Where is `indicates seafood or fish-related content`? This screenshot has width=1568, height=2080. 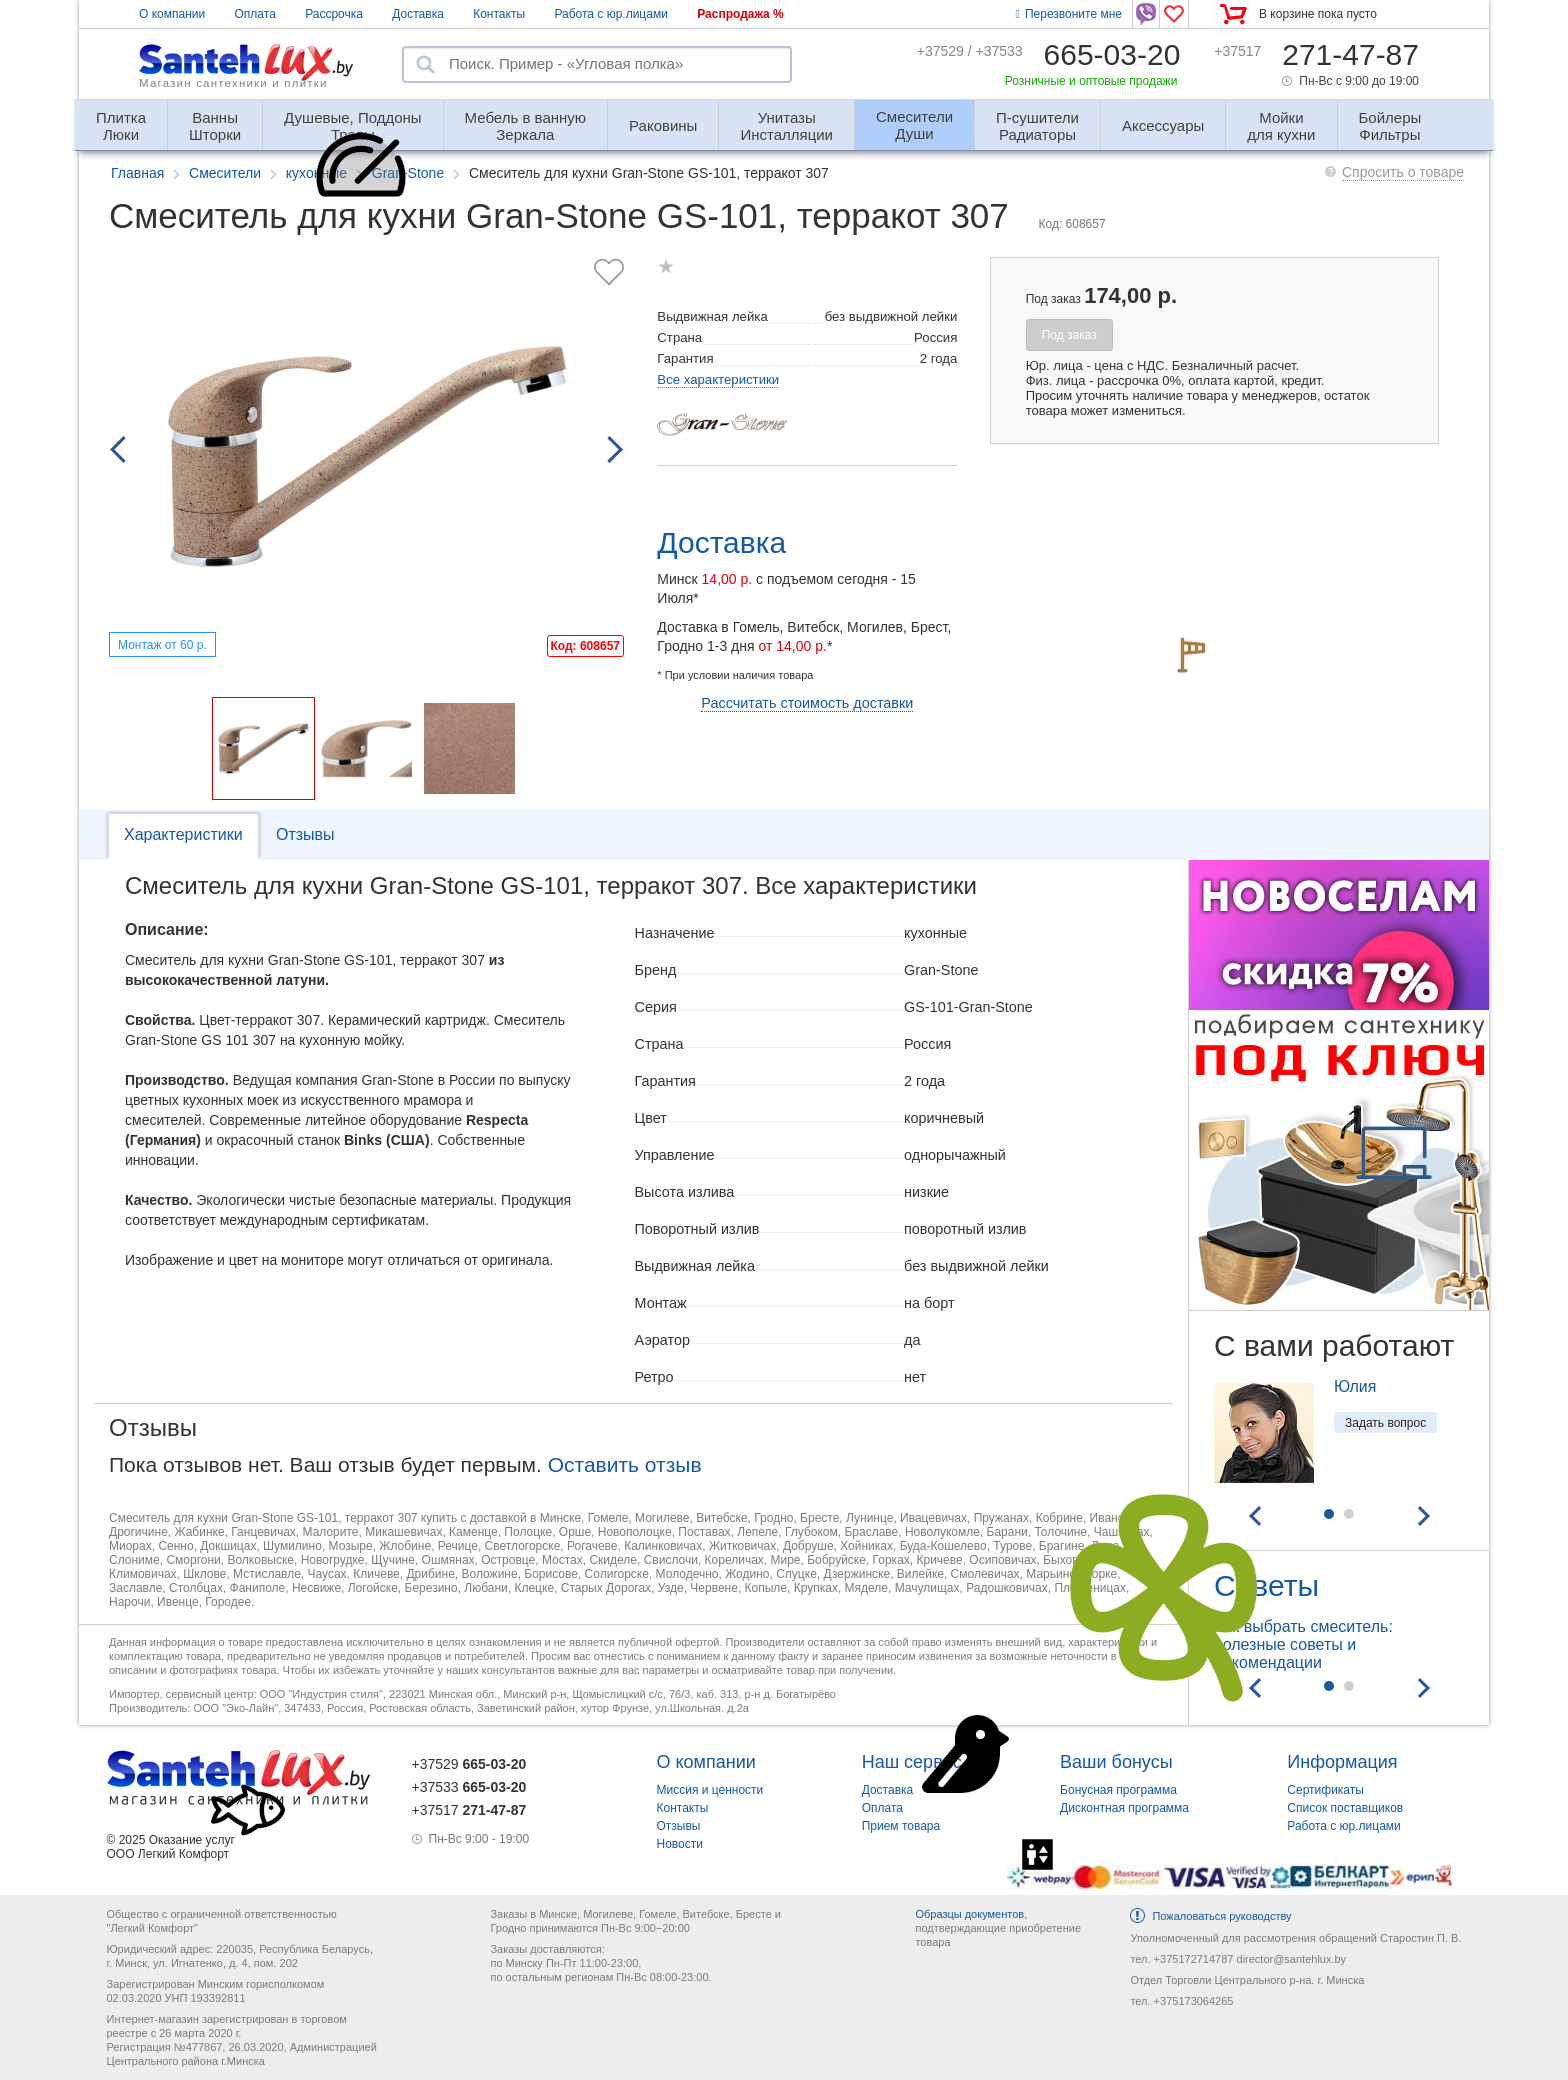 indicates seafood or fish-related content is located at coordinates (248, 1810).